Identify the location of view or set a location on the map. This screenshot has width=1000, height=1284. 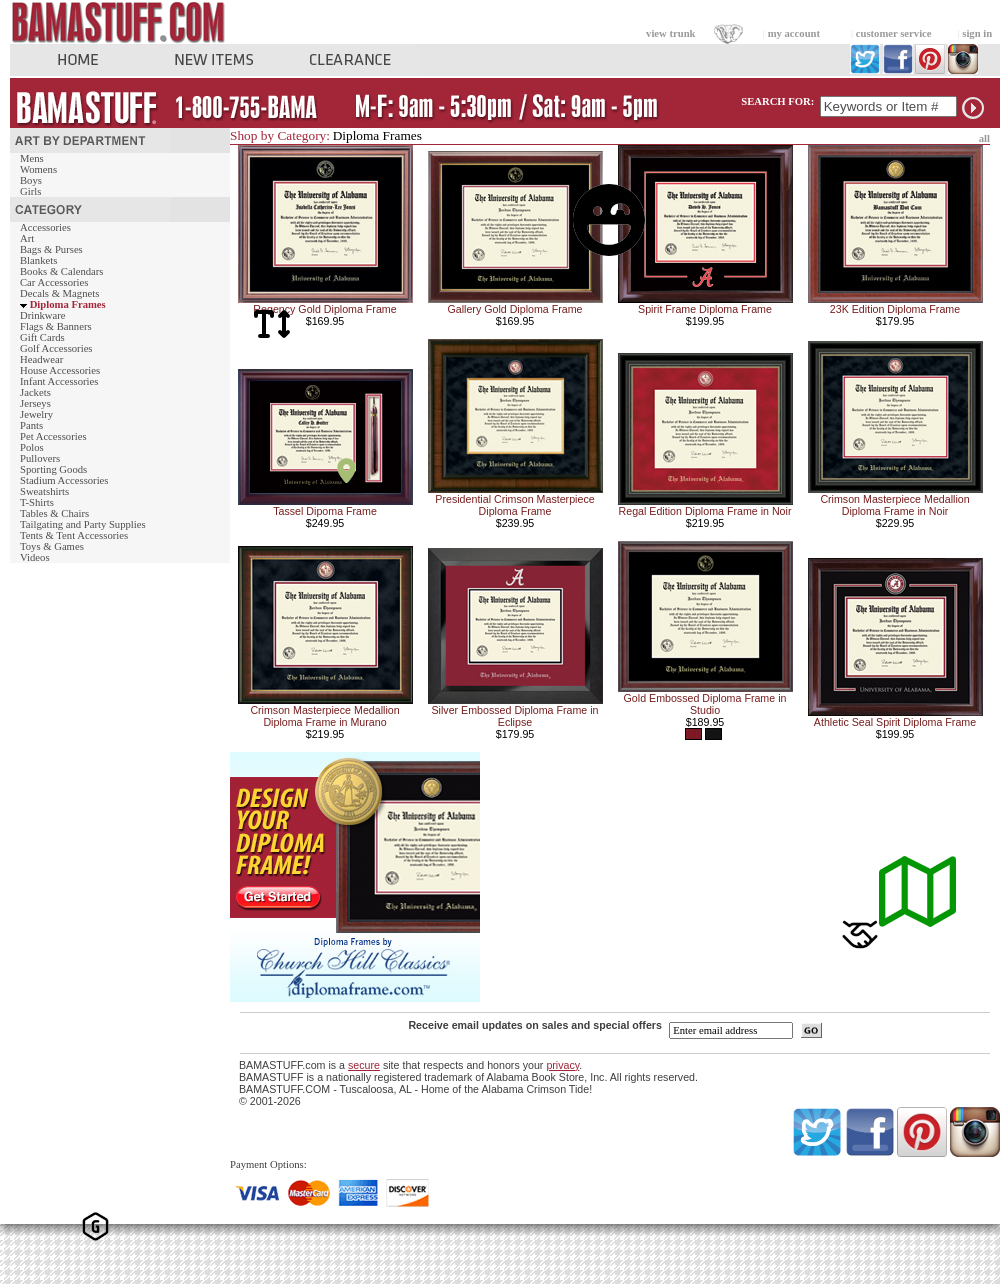
(346, 470).